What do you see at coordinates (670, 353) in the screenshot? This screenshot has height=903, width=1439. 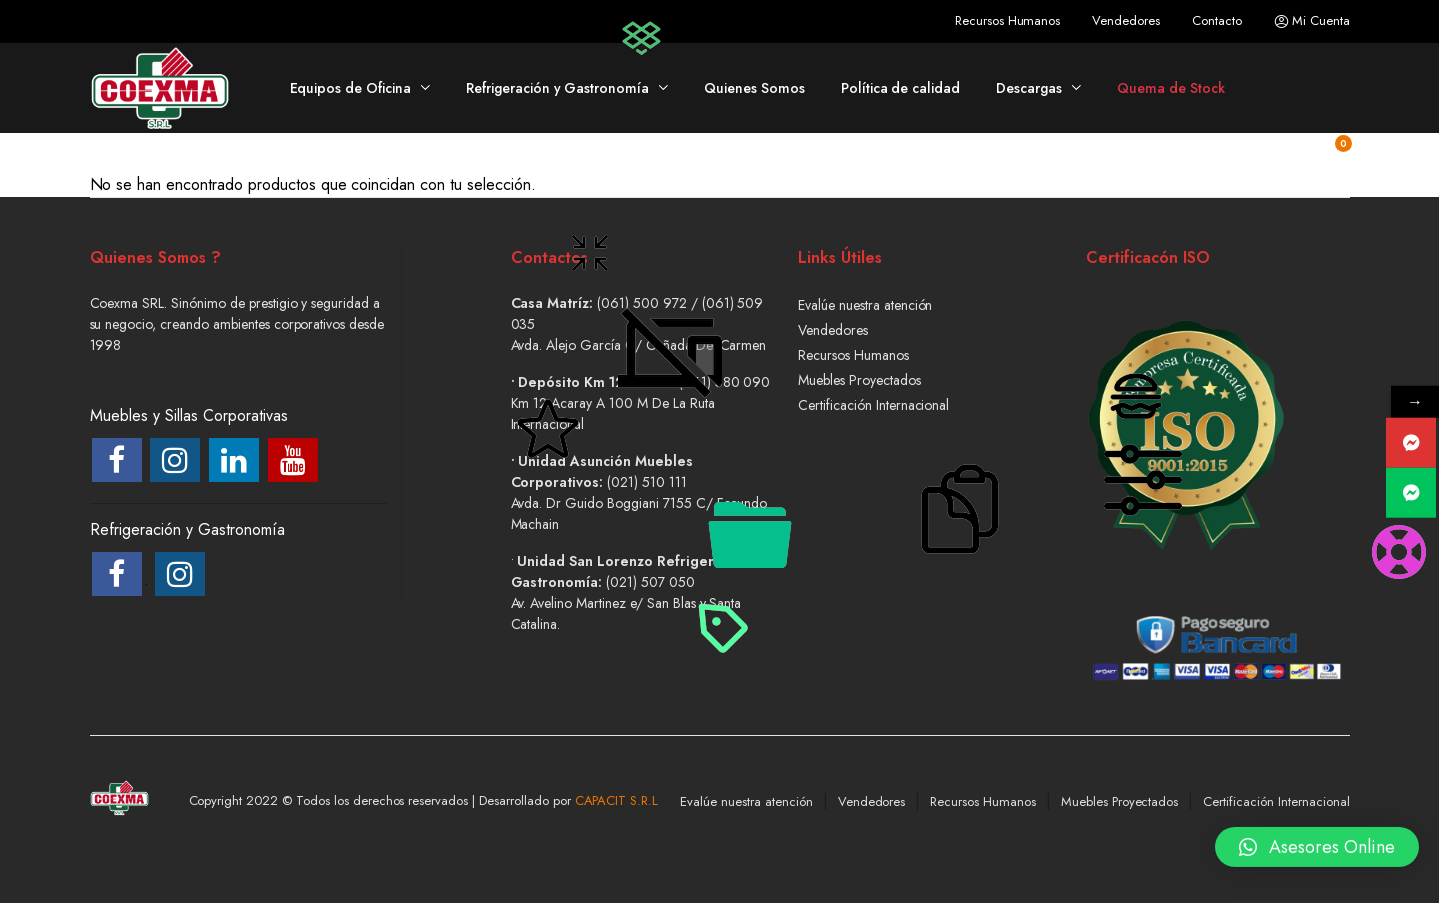 I see `device linking is disabled or unavailable` at bounding box center [670, 353].